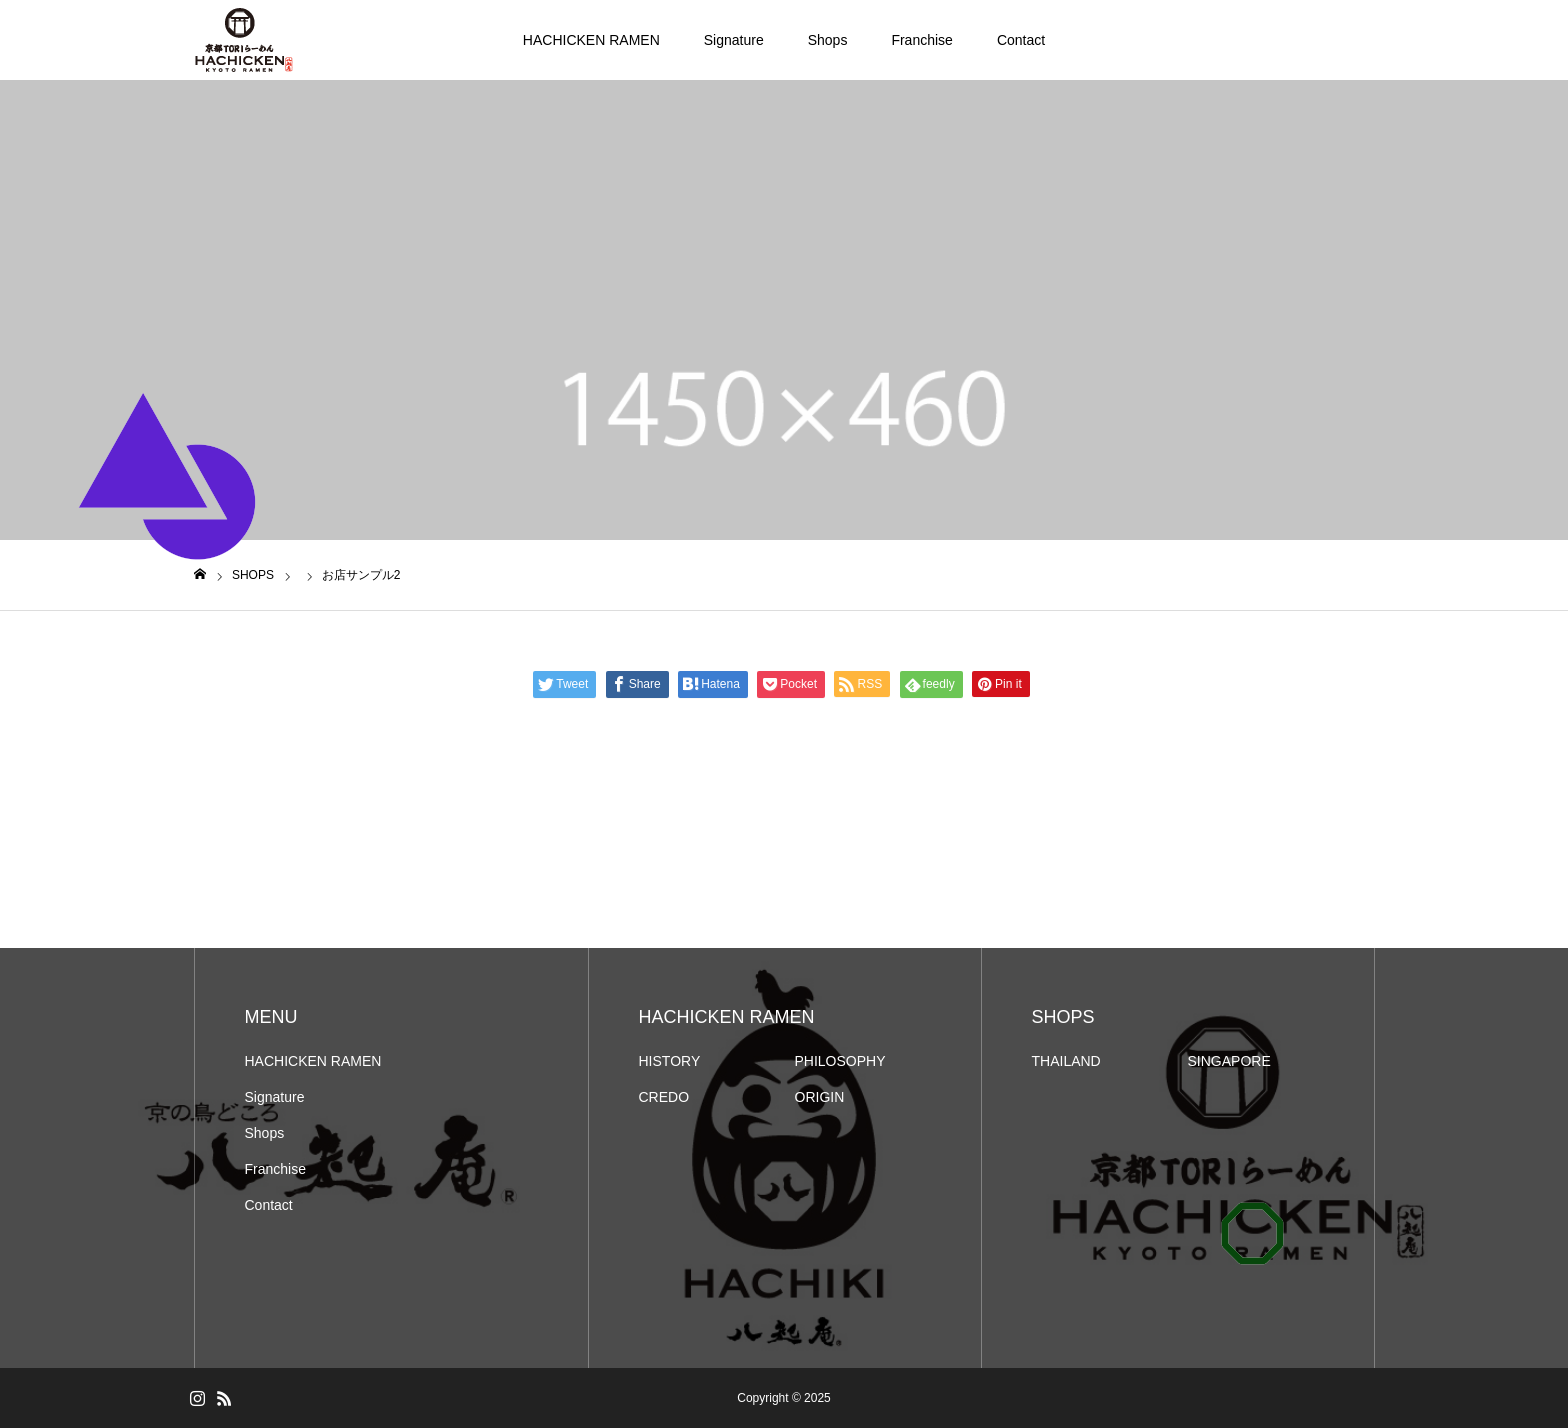 This screenshot has width=1568, height=1428. Describe the element at coordinates (1252, 1233) in the screenshot. I see `stop or halt action indicator` at that location.